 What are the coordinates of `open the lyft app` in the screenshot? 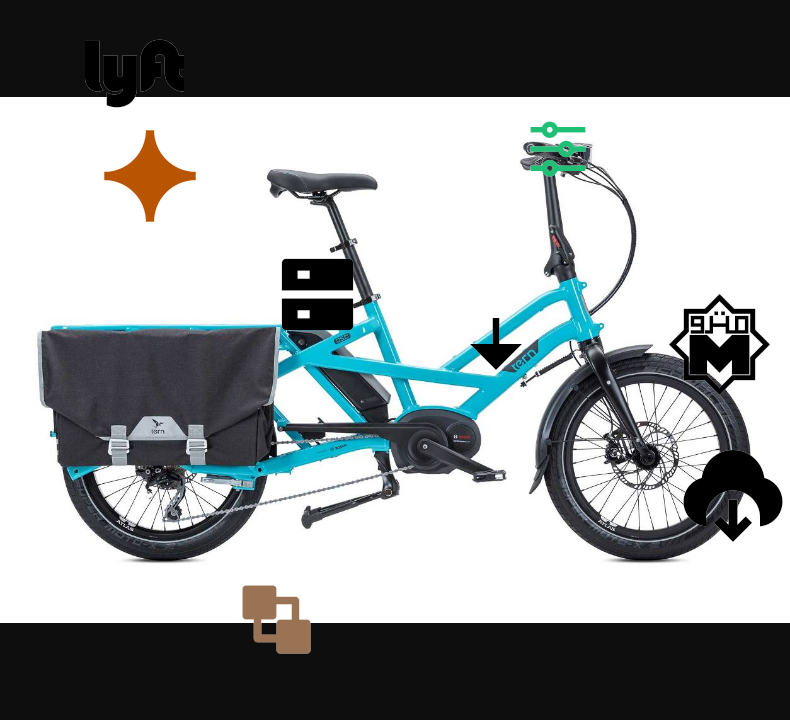 It's located at (134, 73).